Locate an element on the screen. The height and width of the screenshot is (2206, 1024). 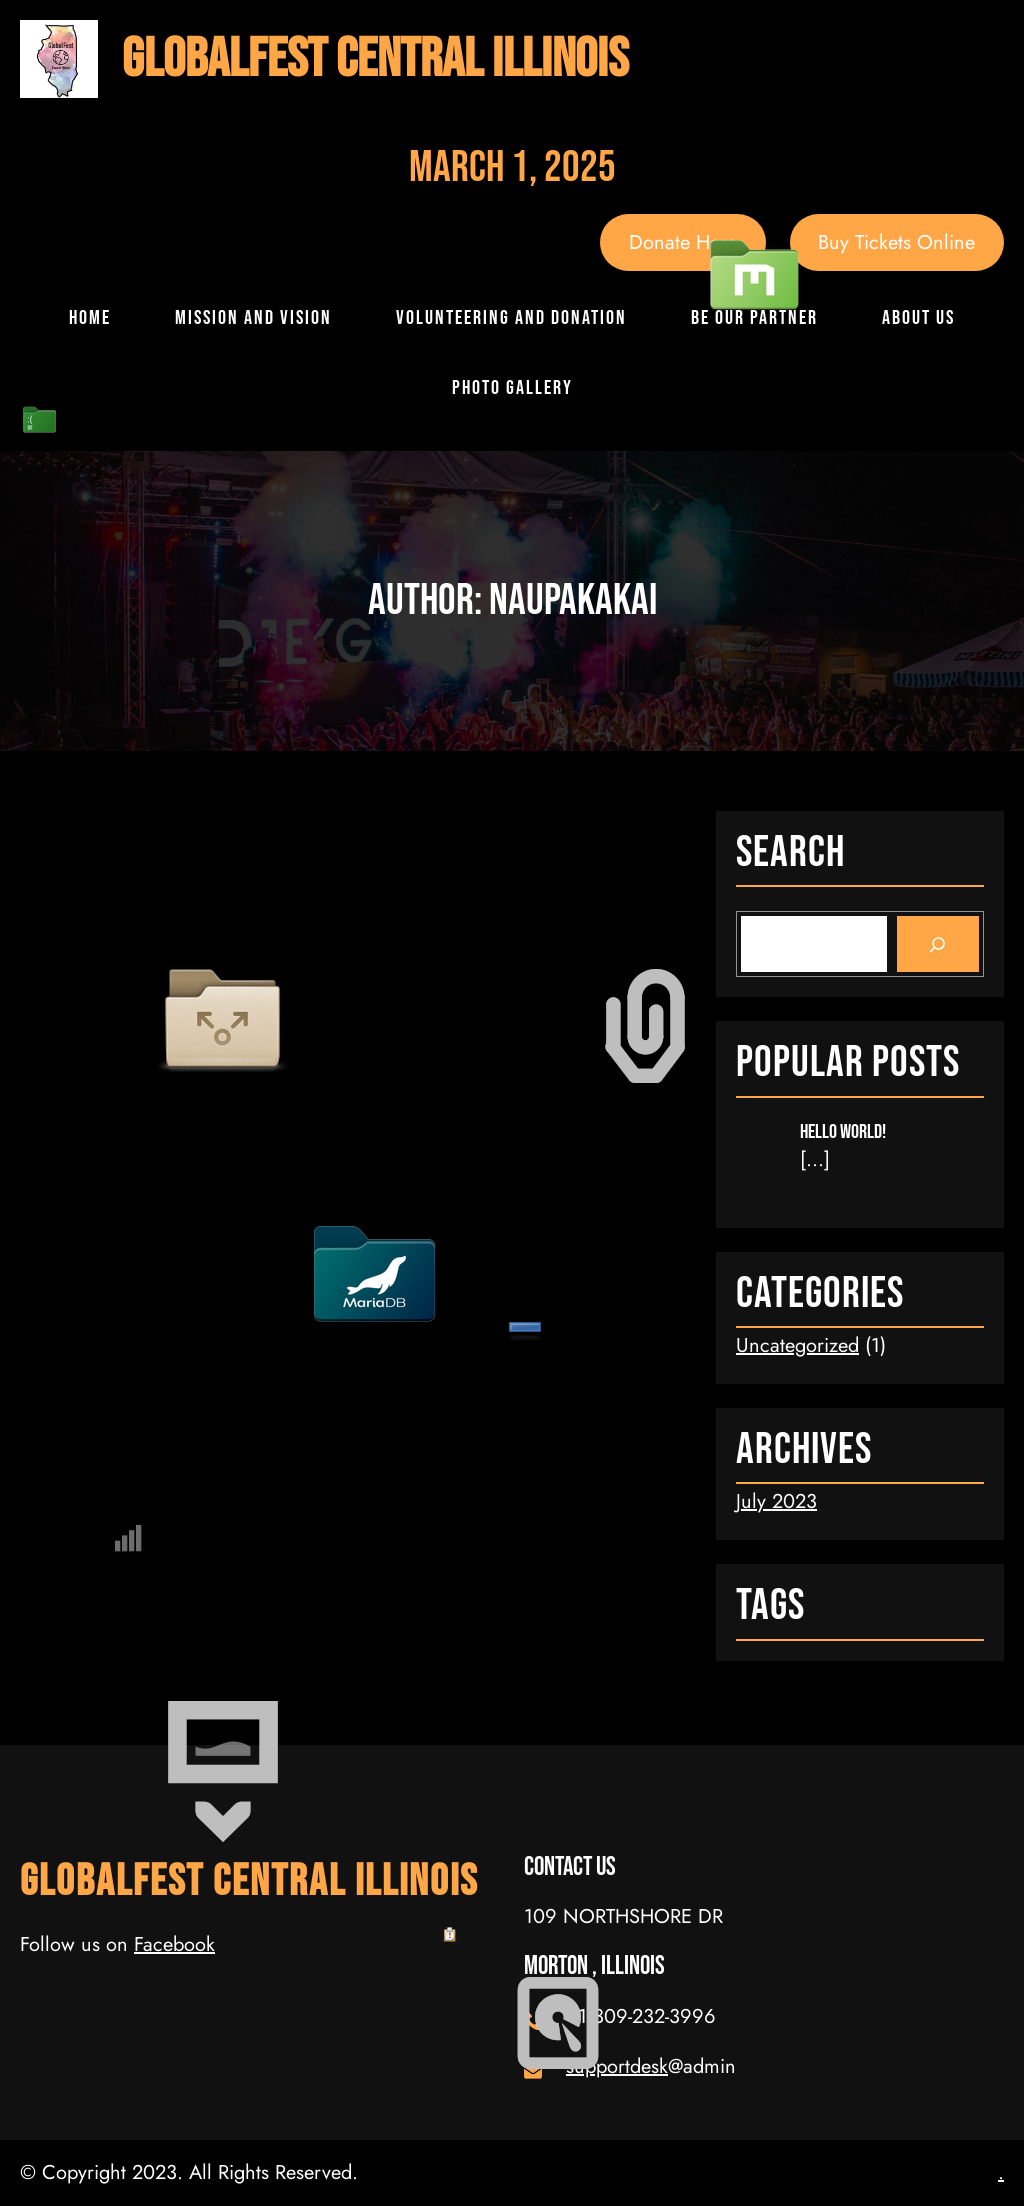
folder containing windows insider or beta system files is located at coordinates (39, 420).